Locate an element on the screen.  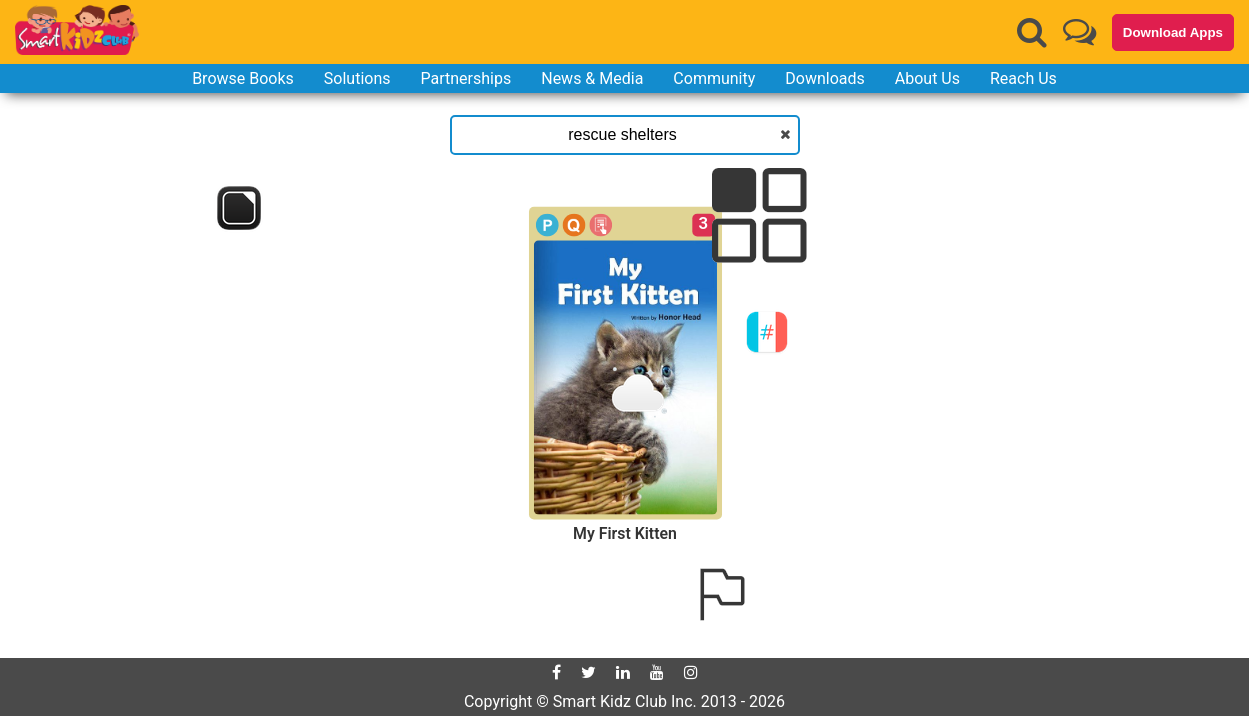
indicates overcast or cloudy conditions at night is located at coordinates (639, 391).